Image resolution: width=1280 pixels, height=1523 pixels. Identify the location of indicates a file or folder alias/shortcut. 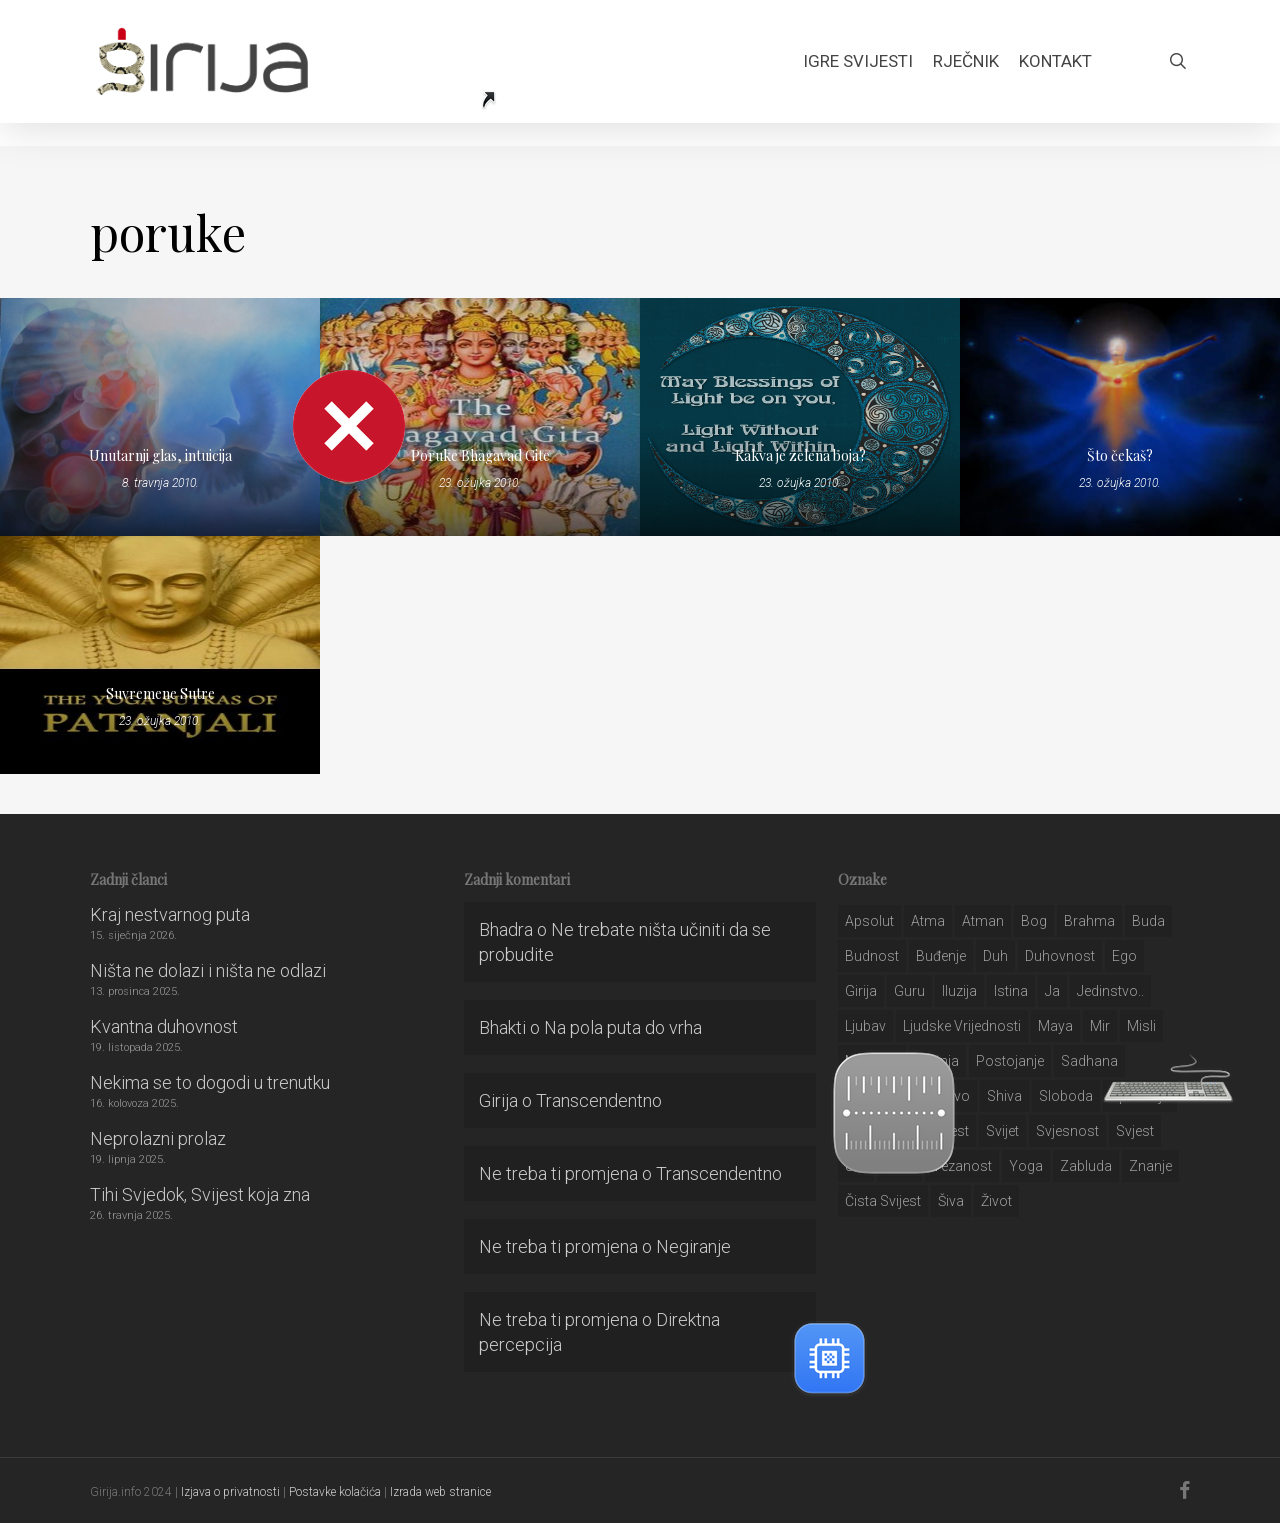
(534, 56).